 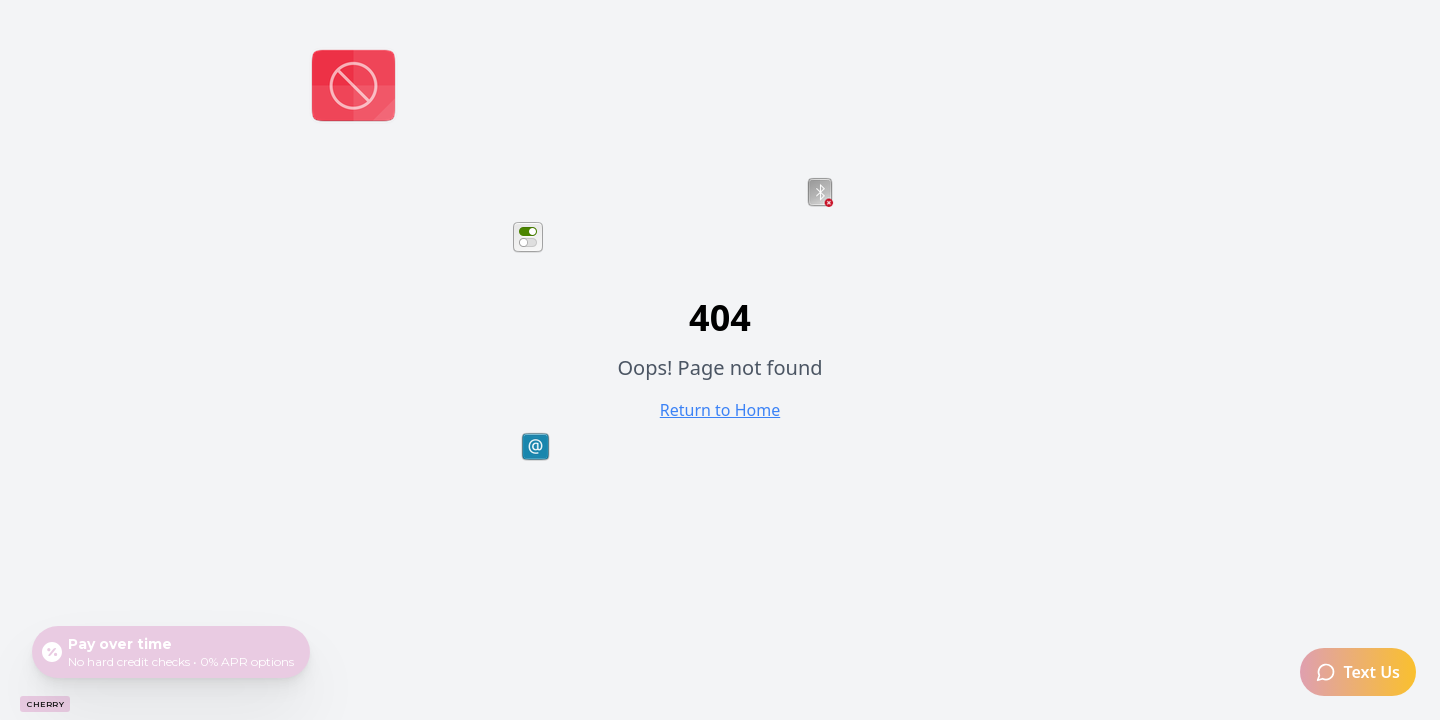 I want to click on indicates a missing or broken image, so click(x=353, y=82).